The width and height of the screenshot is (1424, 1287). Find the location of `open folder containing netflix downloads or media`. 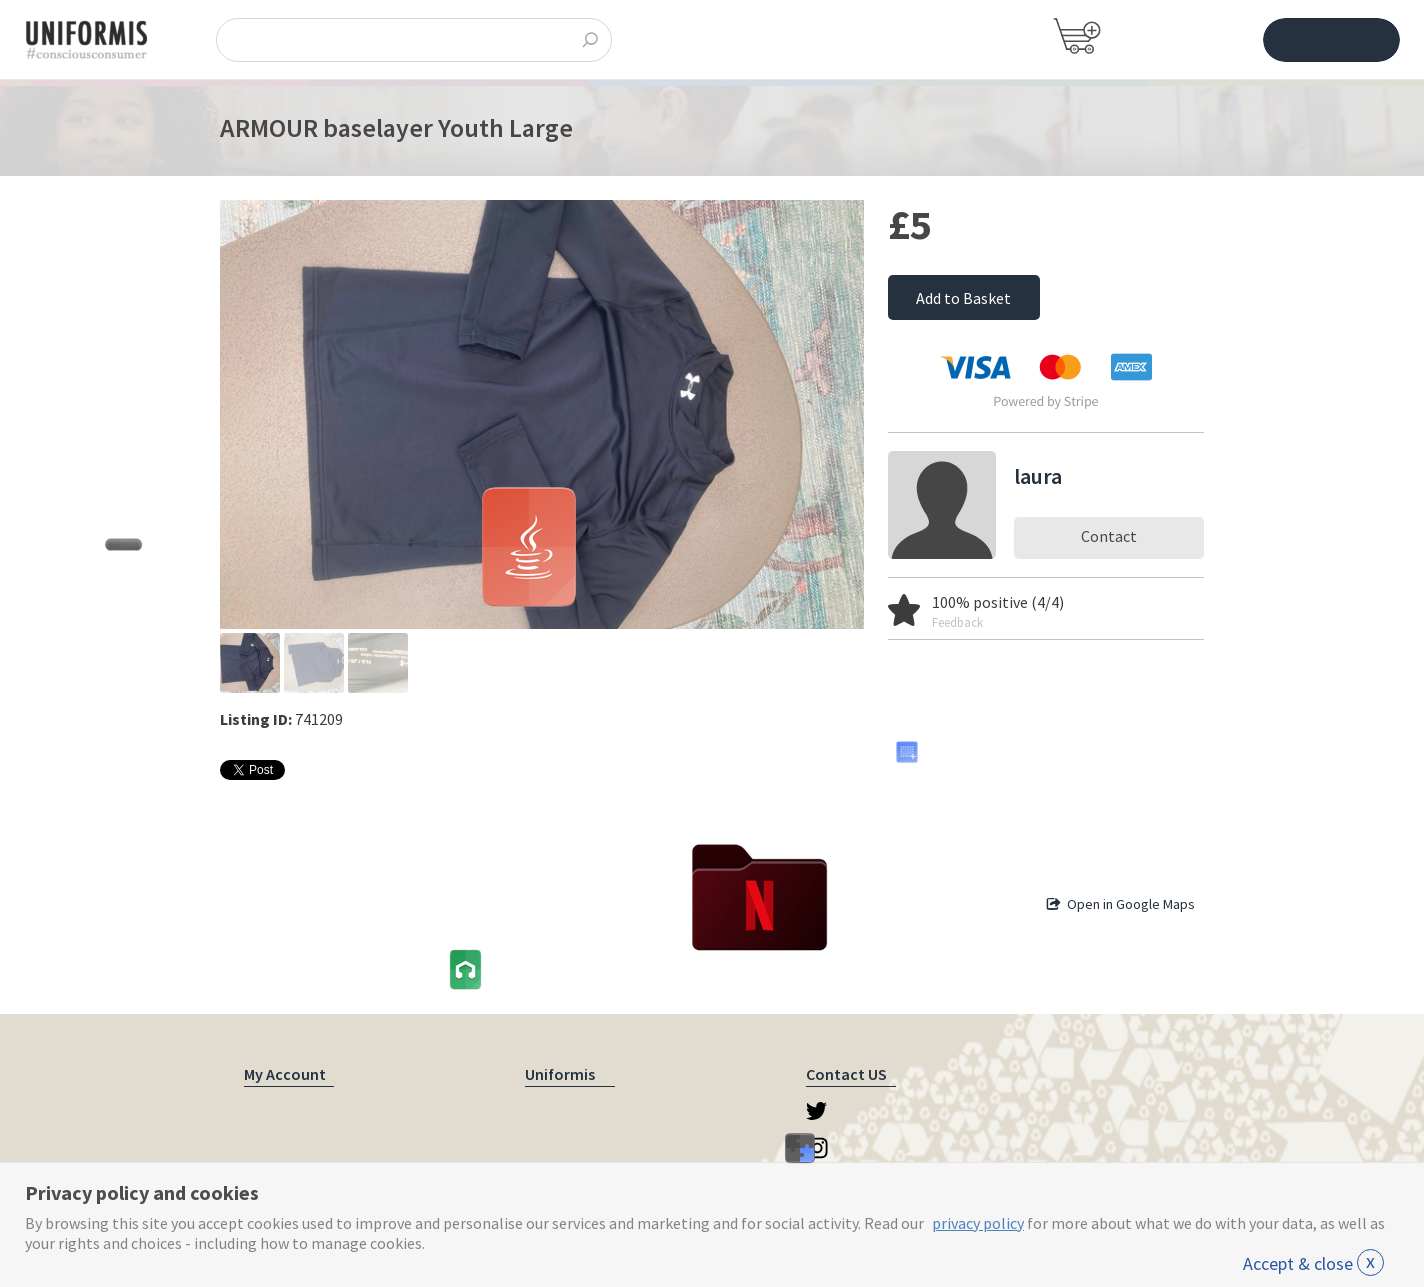

open folder containing netflix downloads or media is located at coordinates (759, 901).